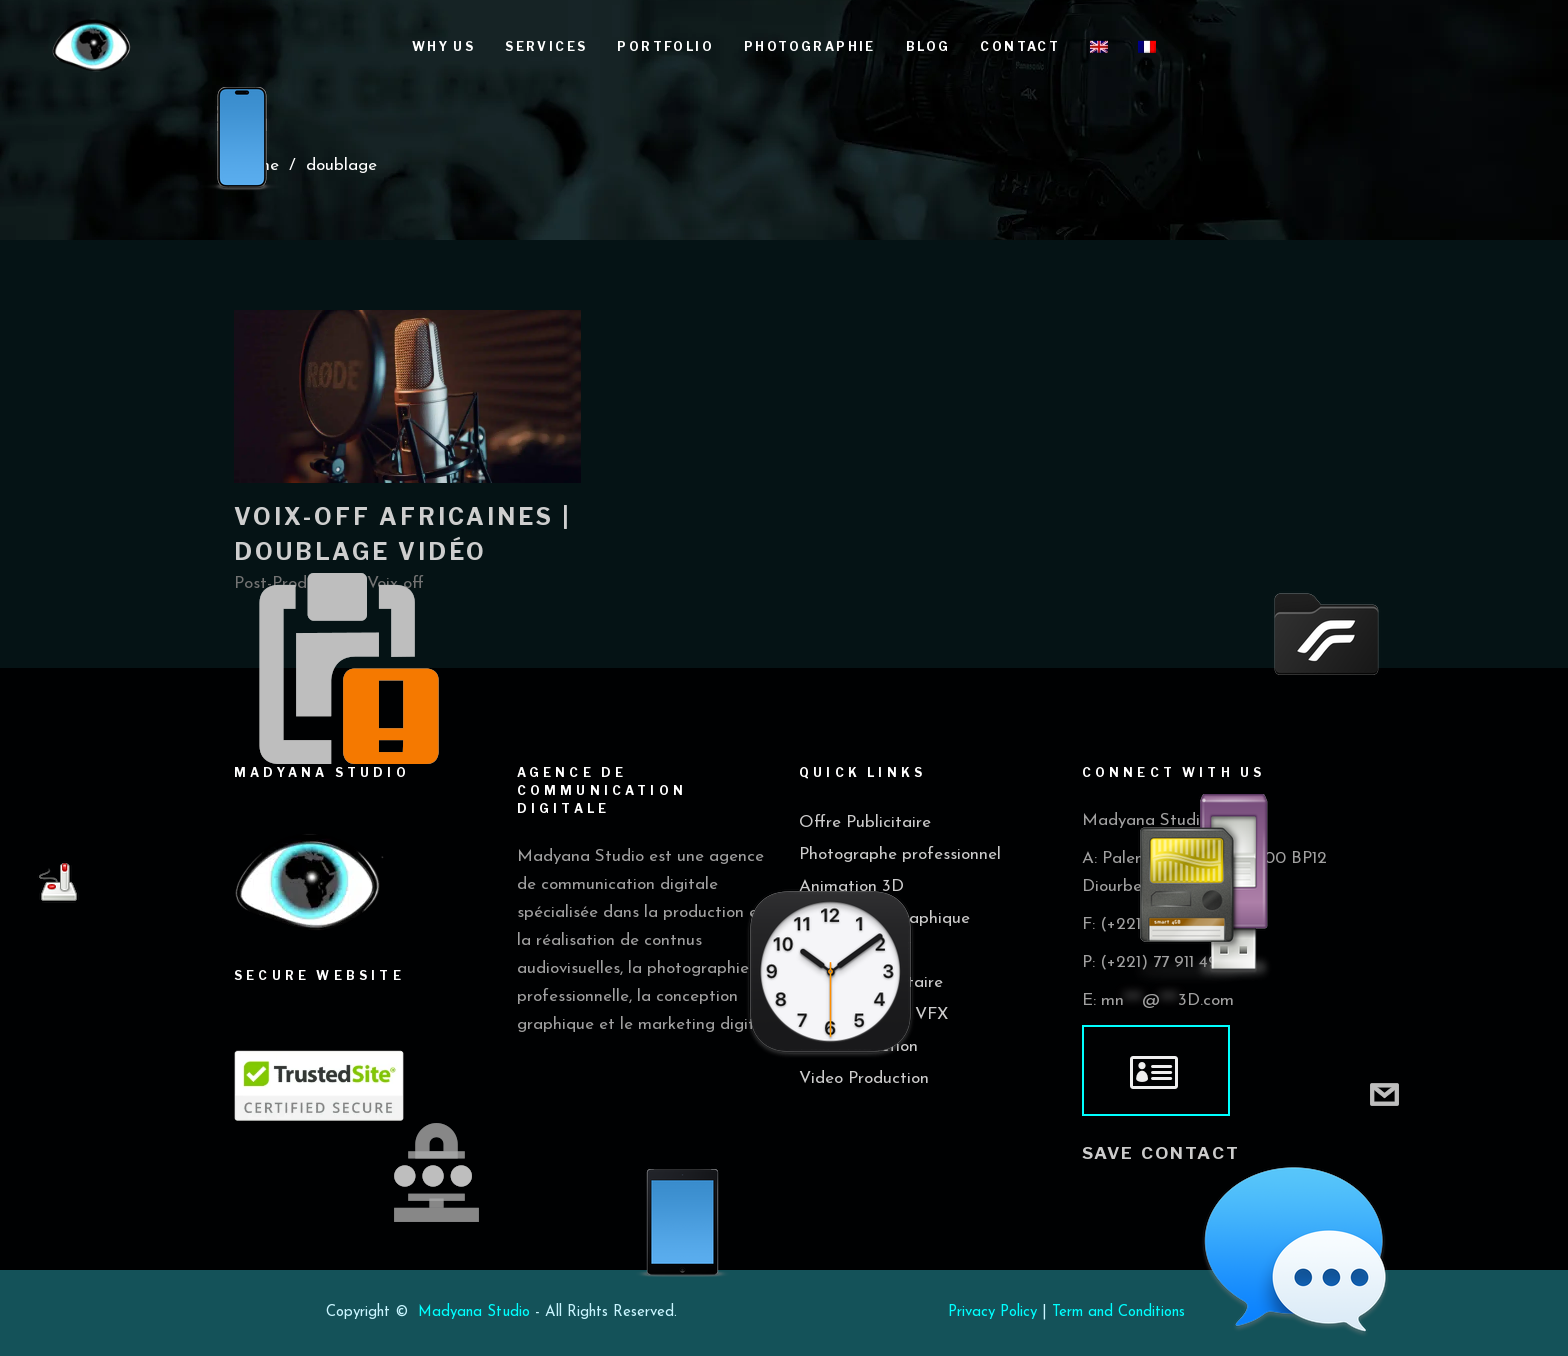 This screenshot has width=1568, height=1356. Describe the element at coordinates (59, 883) in the screenshot. I see `open games and entertainment applications` at that location.